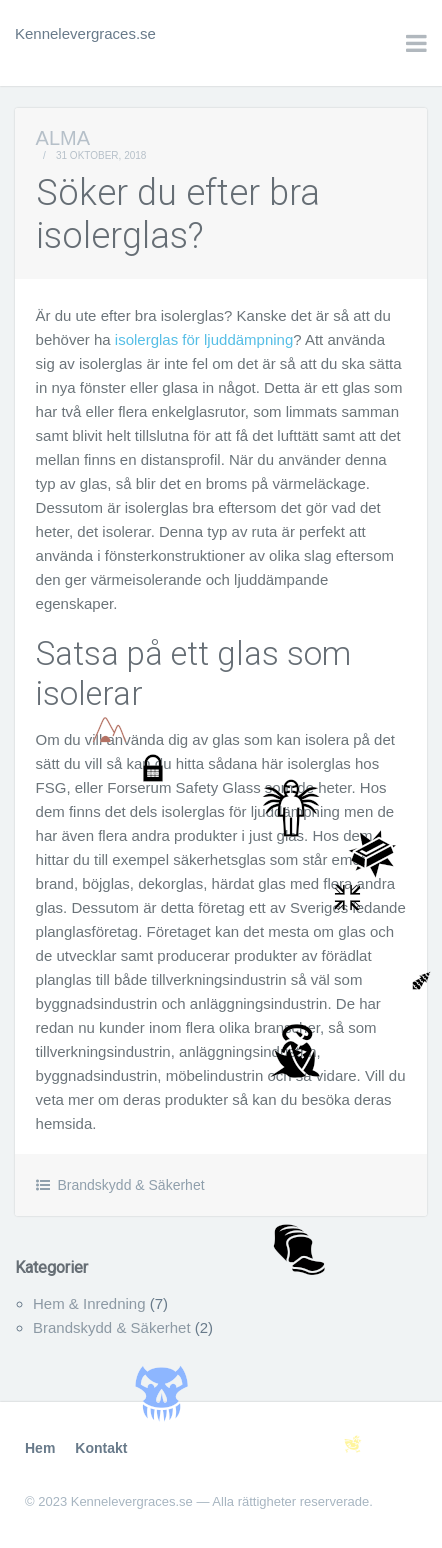 The image size is (442, 1548). Describe the element at coordinates (299, 1250) in the screenshot. I see `bread or bakery item in a cooking game` at that location.